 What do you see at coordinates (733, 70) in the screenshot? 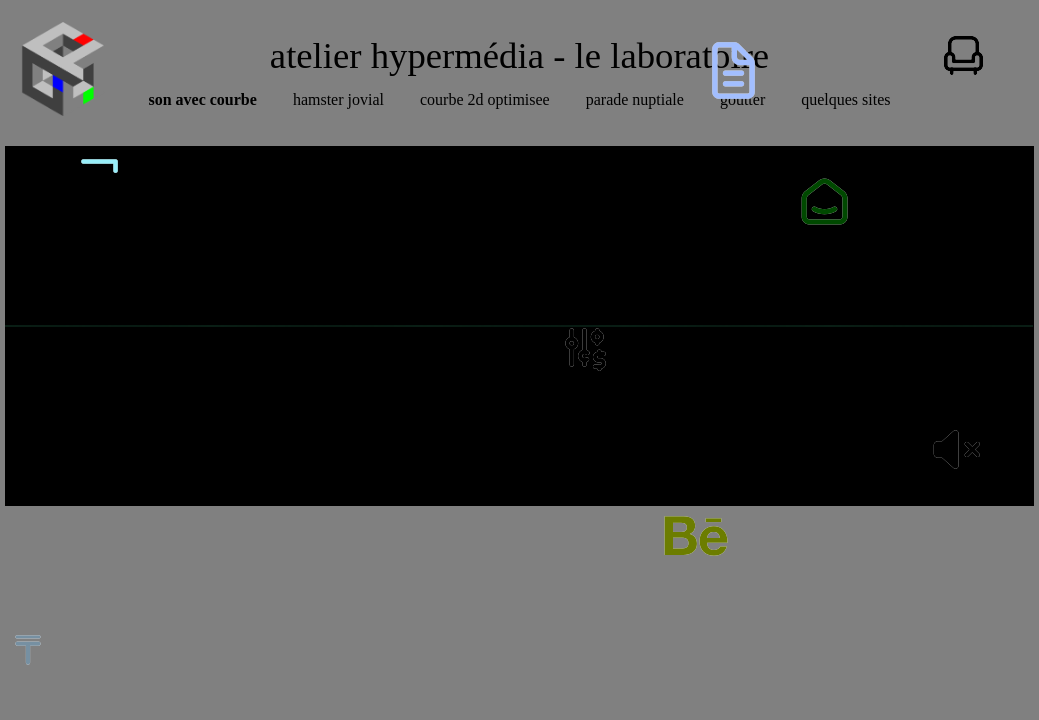
I see `view document contents` at bounding box center [733, 70].